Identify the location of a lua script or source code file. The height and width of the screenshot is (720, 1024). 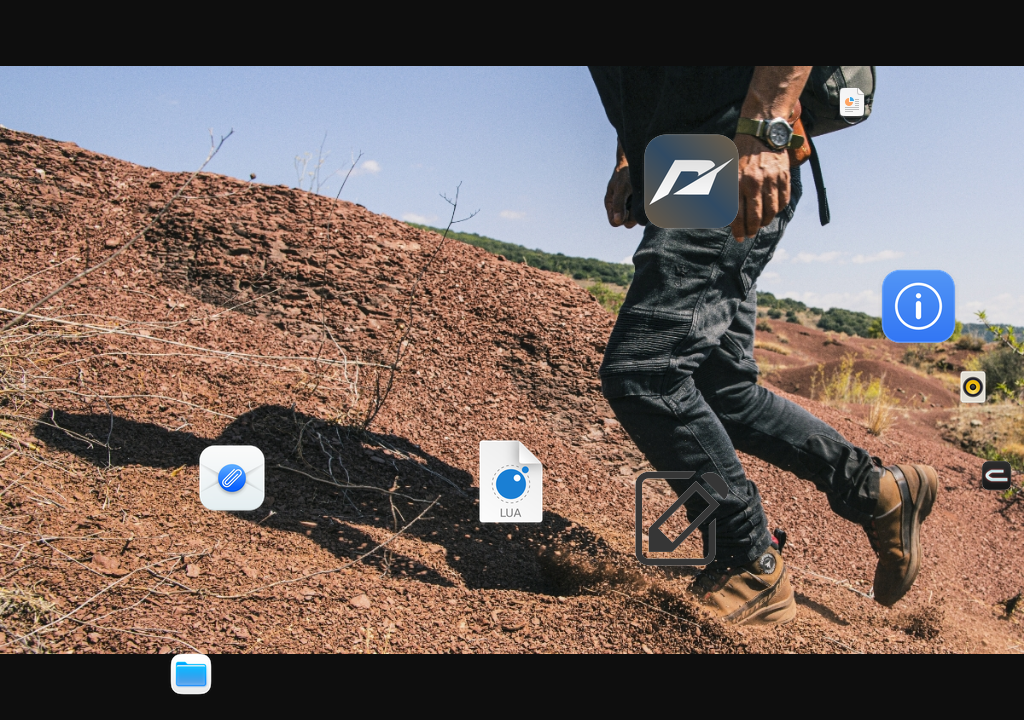
(511, 483).